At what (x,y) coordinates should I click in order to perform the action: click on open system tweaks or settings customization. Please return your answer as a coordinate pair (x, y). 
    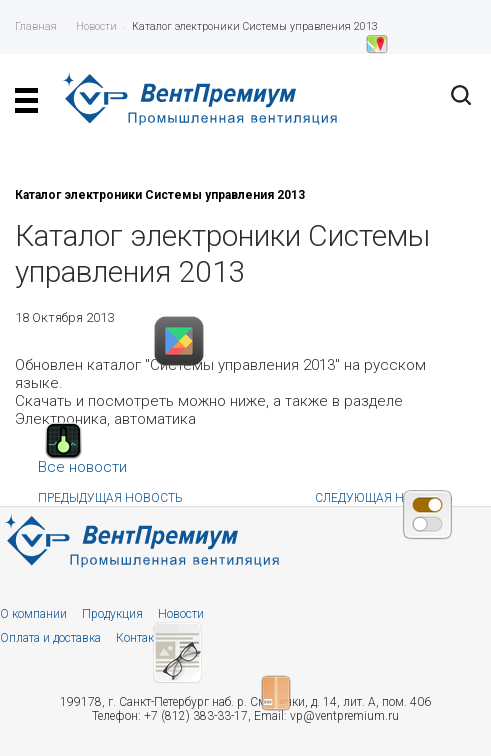
    Looking at the image, I should click on (427, 514).